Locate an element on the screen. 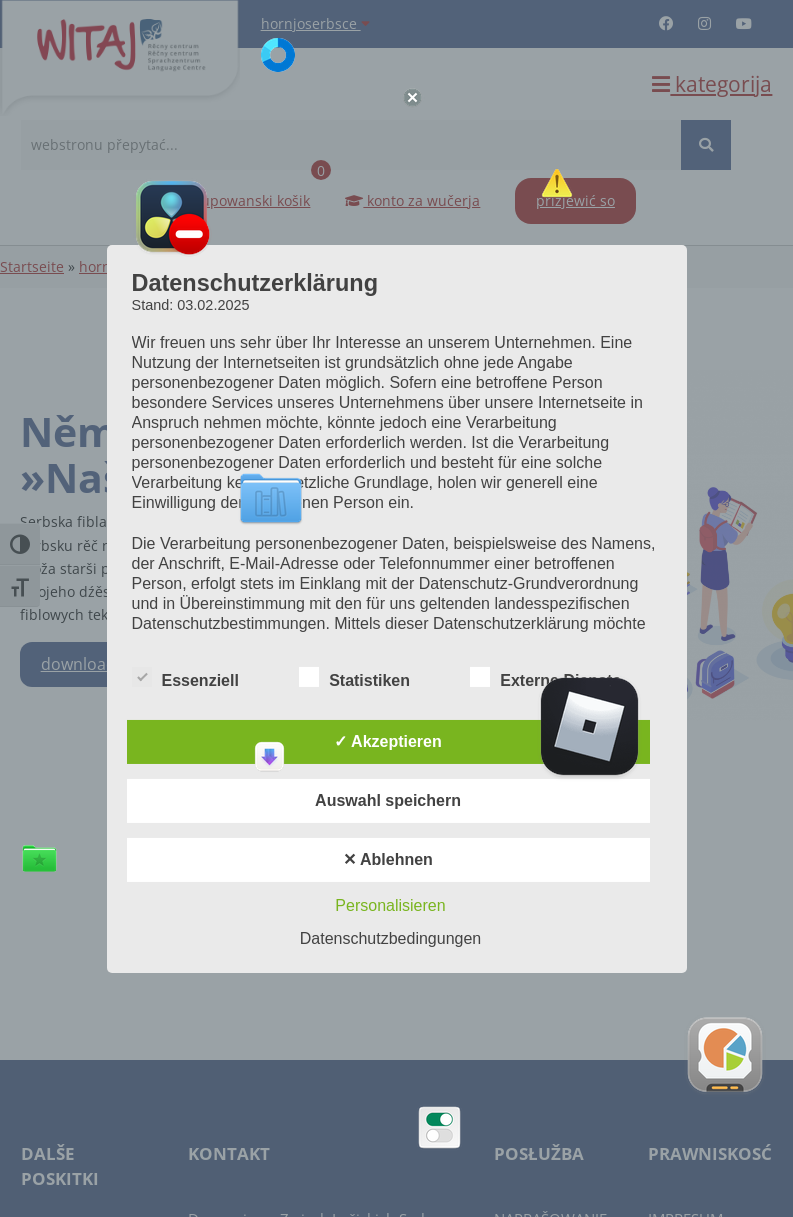  open the Roblox app is located at coordinates (589, 726).